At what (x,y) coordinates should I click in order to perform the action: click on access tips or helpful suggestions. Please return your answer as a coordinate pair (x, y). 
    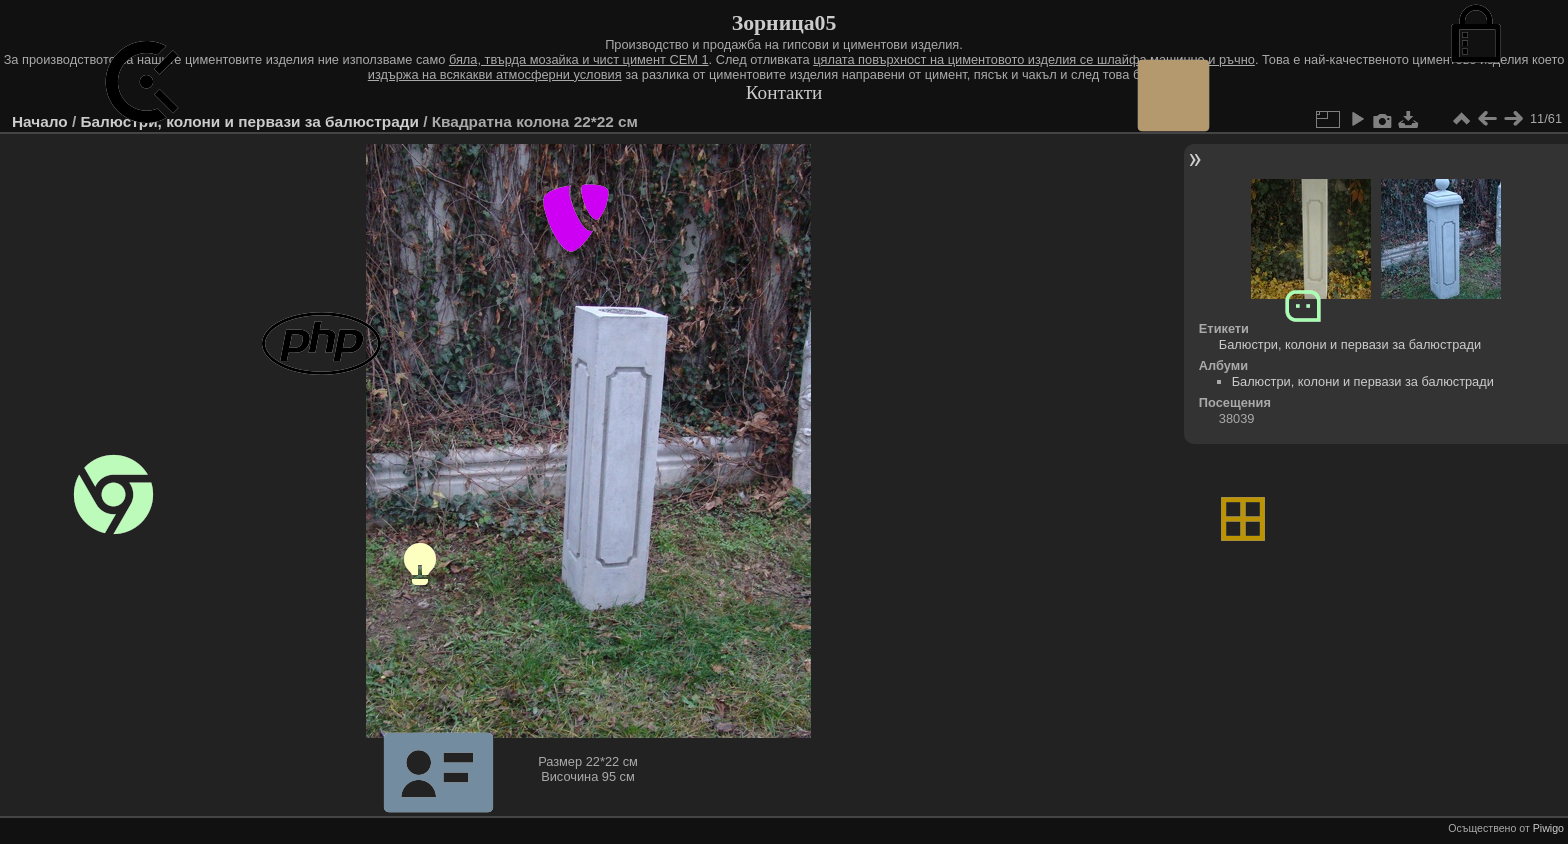
    Looking at the image, I should click on (420, 563).